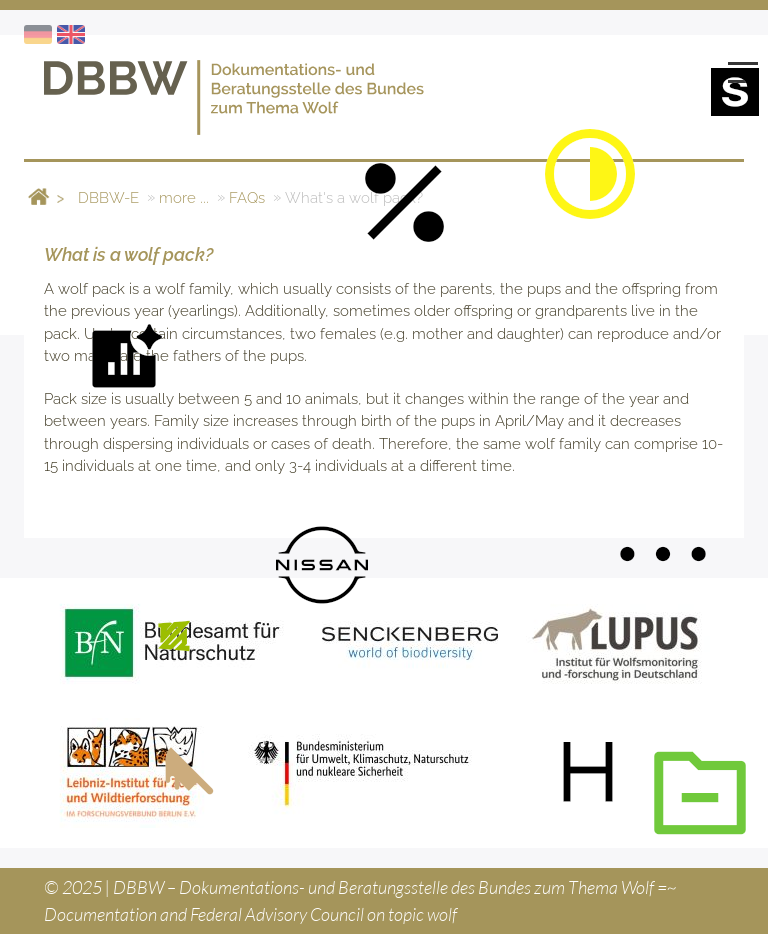 The height and width of the screenshot is (934, 768). I want to click on view discount or promotional offer, so click(404, 202).